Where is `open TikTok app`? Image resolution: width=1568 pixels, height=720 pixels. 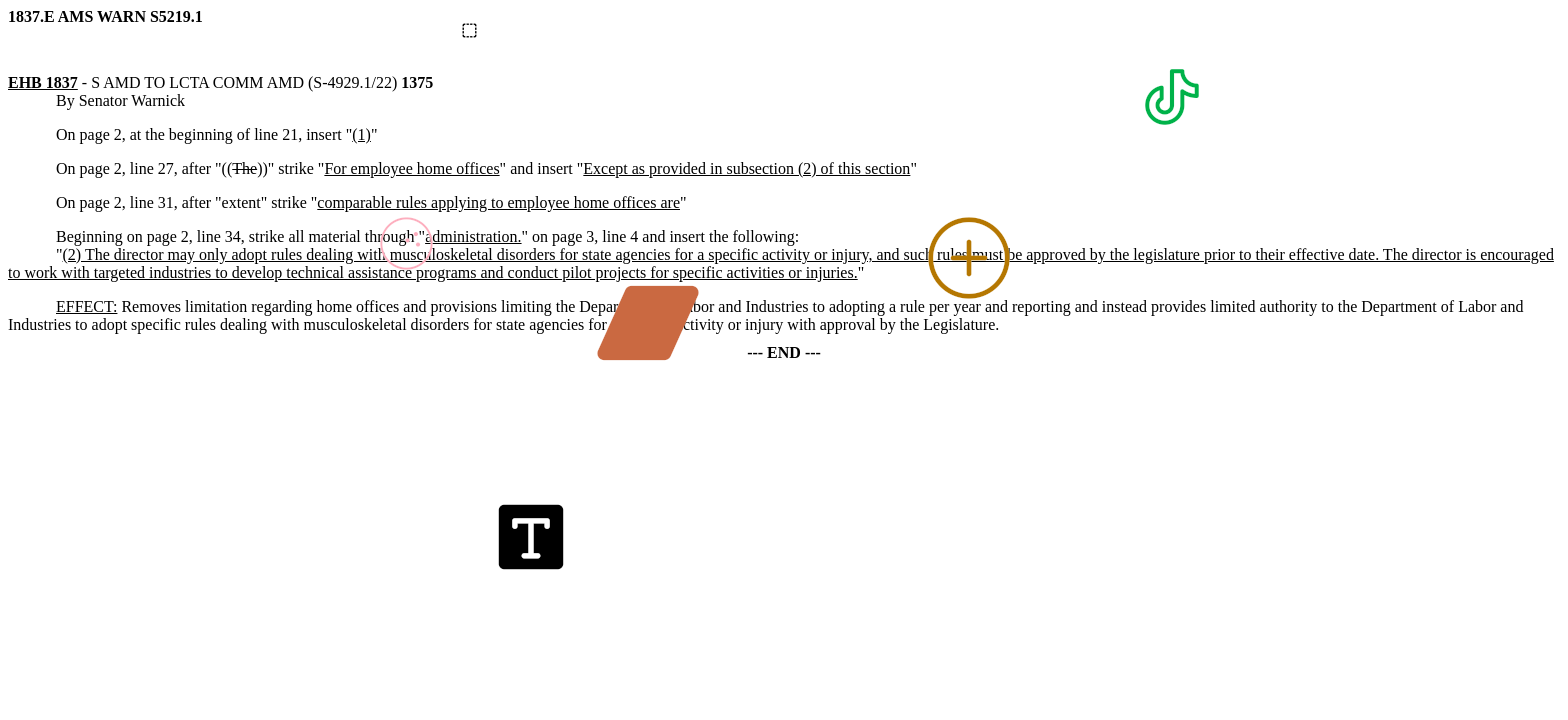 open TikTok app is located at coordinates (1172, 98).